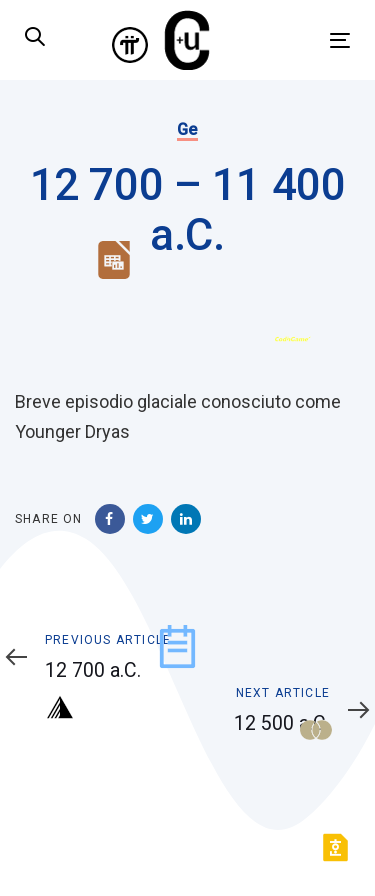 The height and width of the screenshot is (896, 375). I want to click on exoscale cloud services logo, so click(60, 707).